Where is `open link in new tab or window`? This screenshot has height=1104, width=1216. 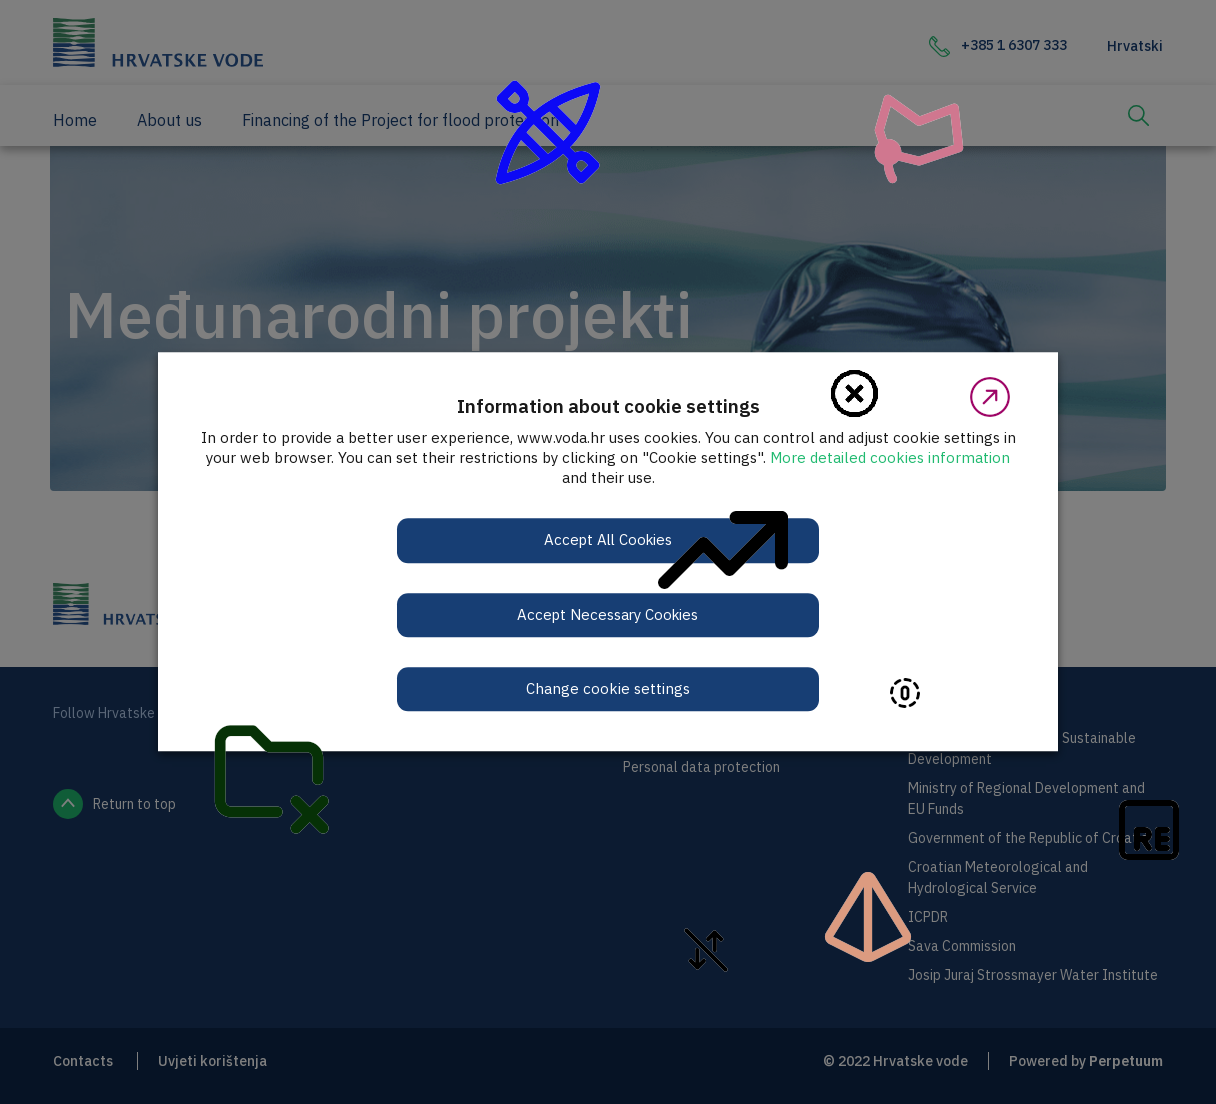 open link in new tab or window is located at coordinates (990, 397).